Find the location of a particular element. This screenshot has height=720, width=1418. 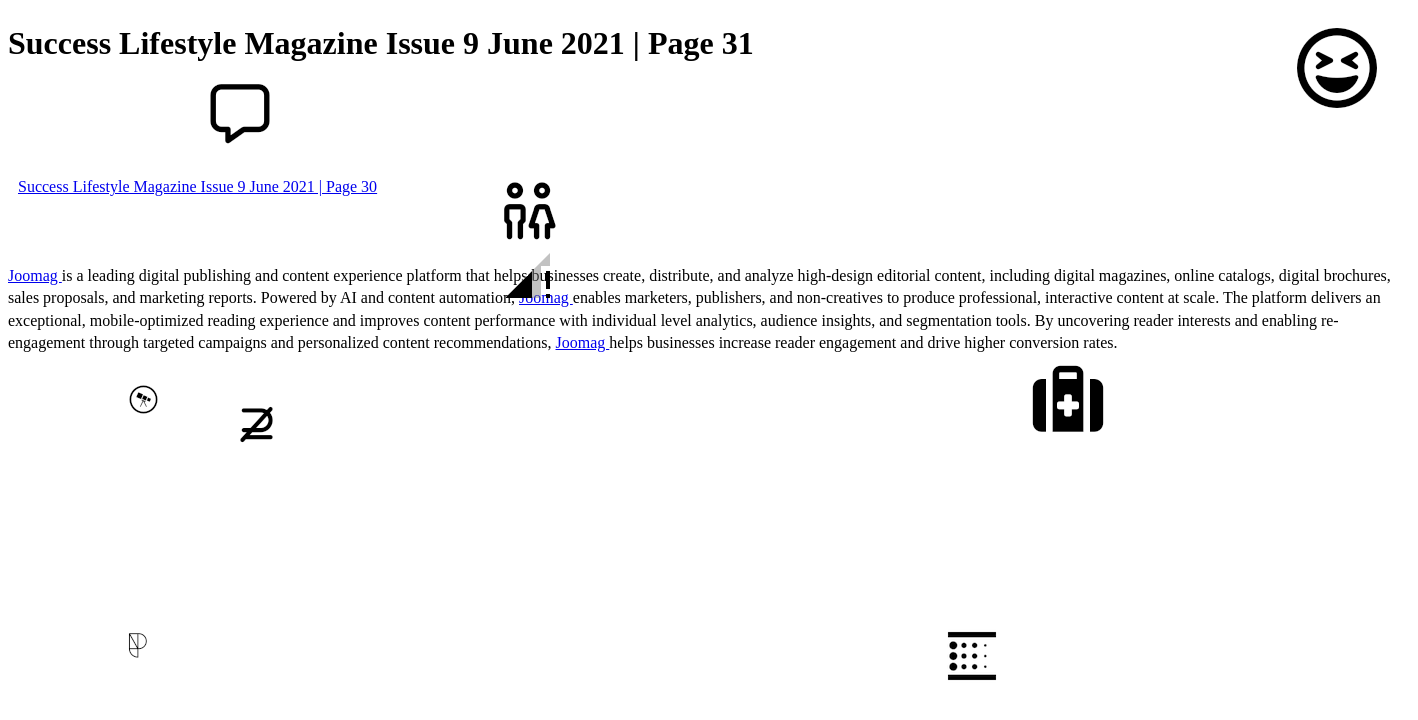

indicates "not a superset of" in mathematical notation is located at coordinates (256, 424).